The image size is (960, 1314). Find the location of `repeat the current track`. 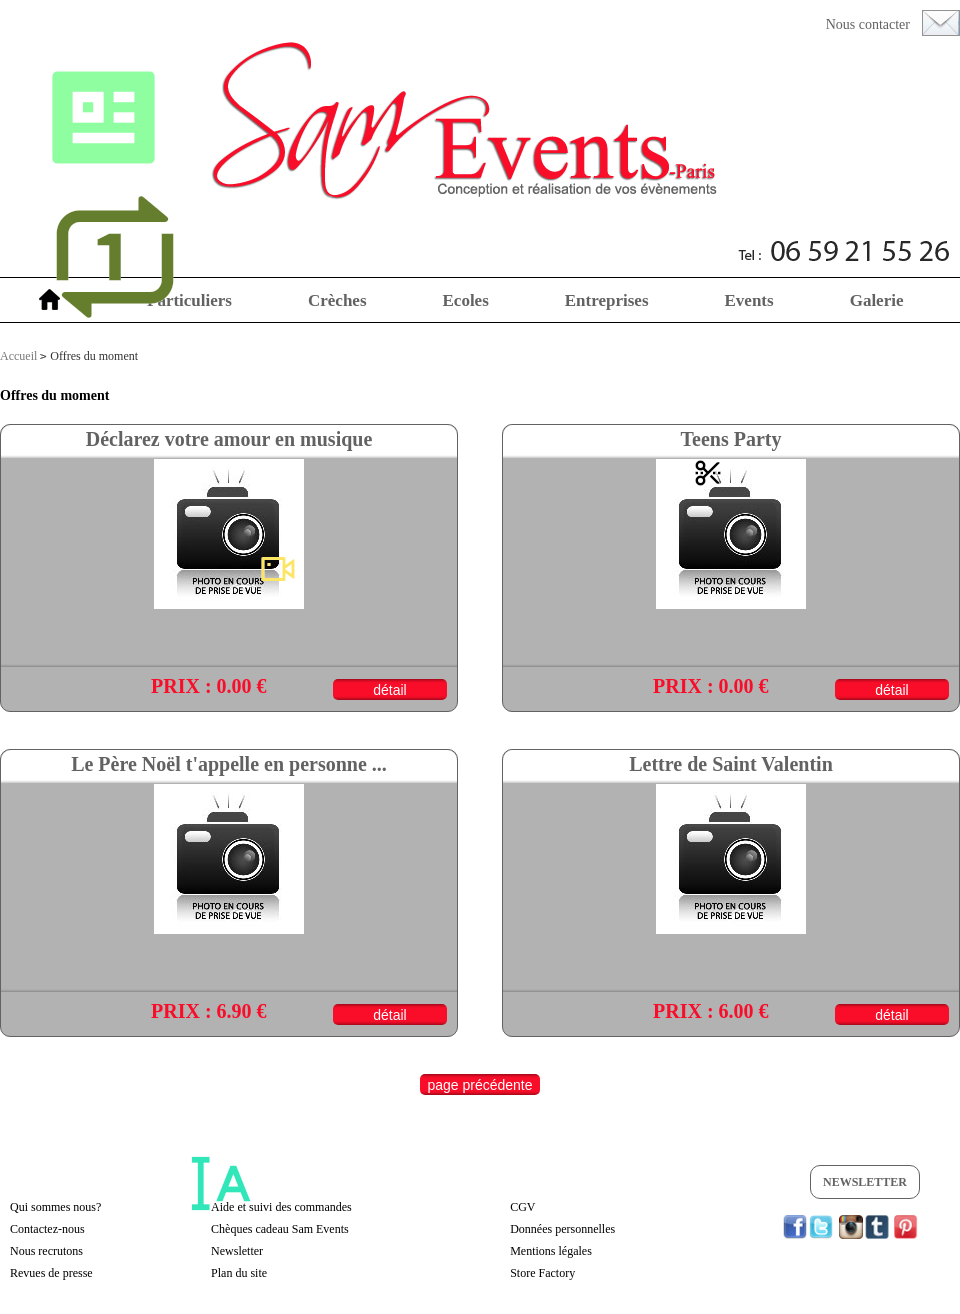

repeat the current track is located at coordinates (115, 257).